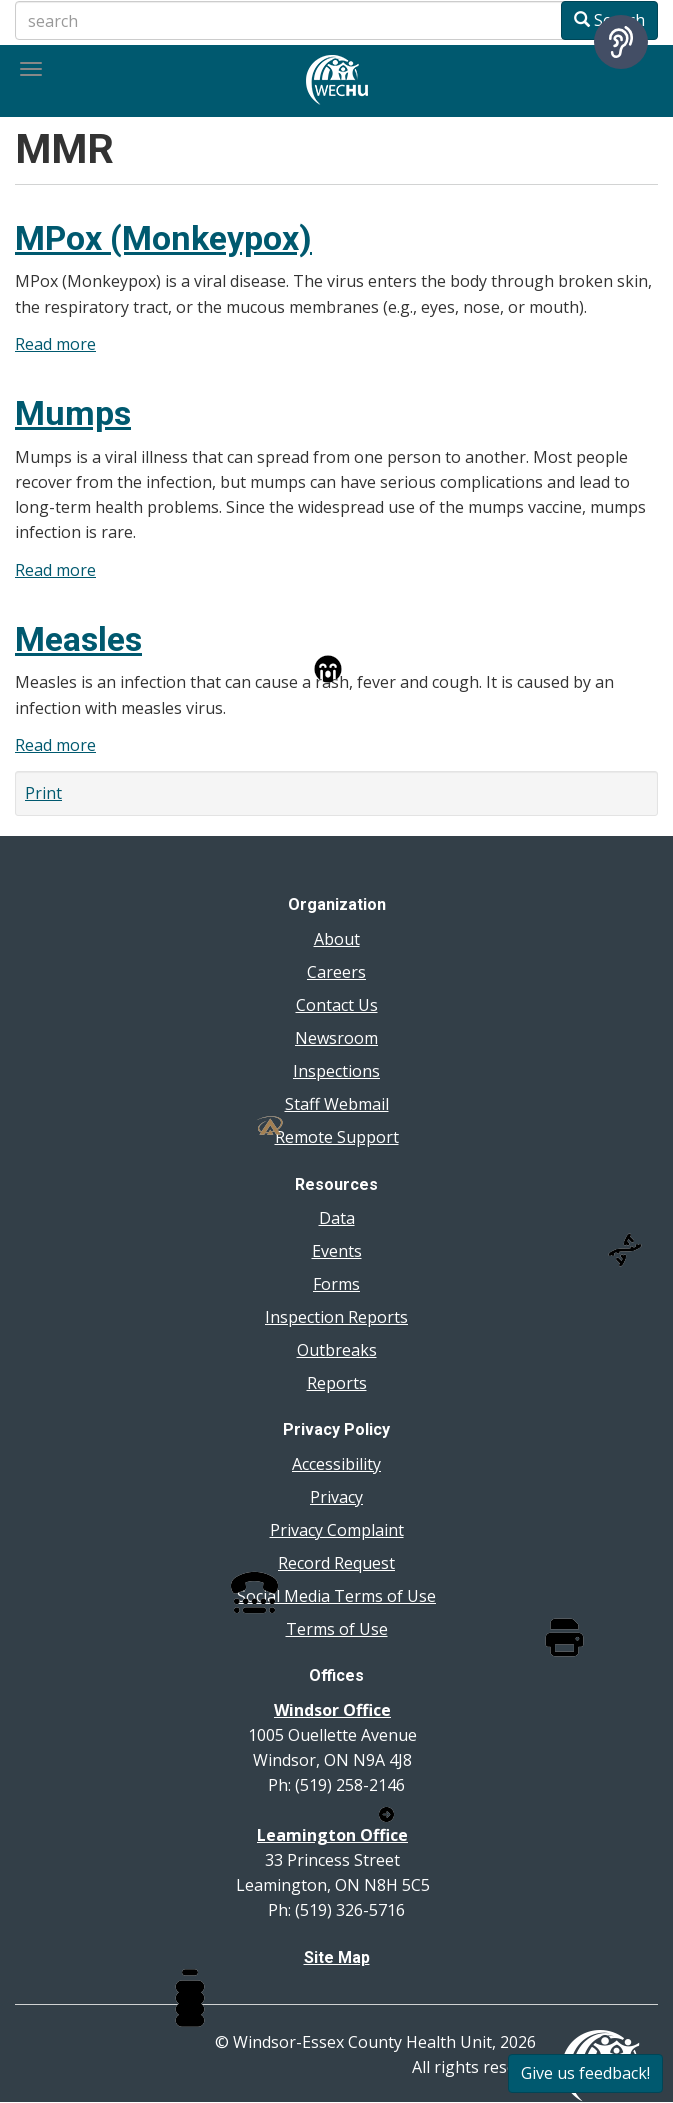 The image size is (673, 2103). What do you see at coordinates (190, 1998) in the screenshot?
I see `track your water intake` at bounding box center [190, 1998].